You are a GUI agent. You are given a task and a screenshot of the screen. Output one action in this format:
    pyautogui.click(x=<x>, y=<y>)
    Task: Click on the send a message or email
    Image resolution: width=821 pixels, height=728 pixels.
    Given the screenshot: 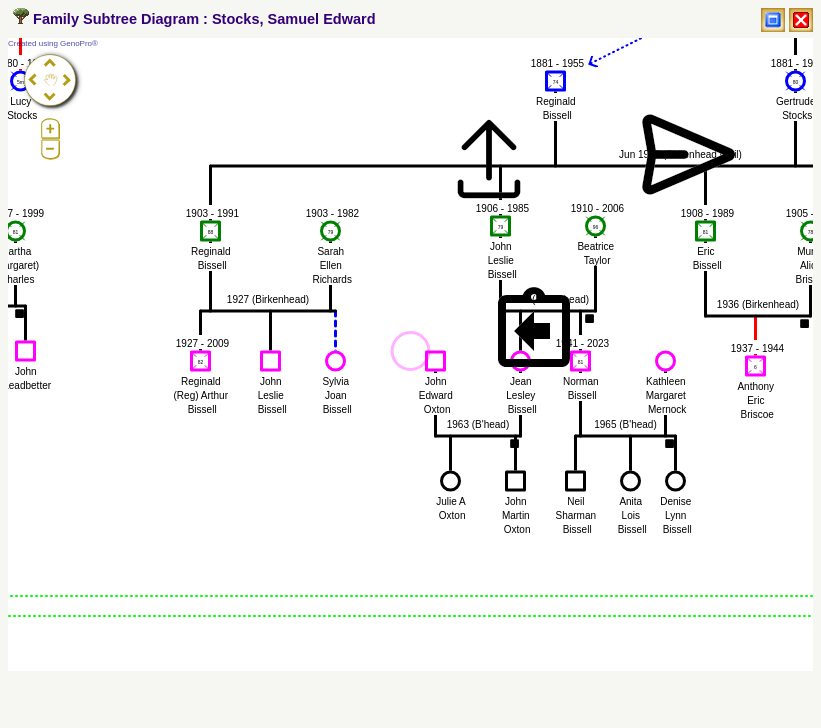 What is the action you would take?
    pyautogui.click(x=688, y=154)
    